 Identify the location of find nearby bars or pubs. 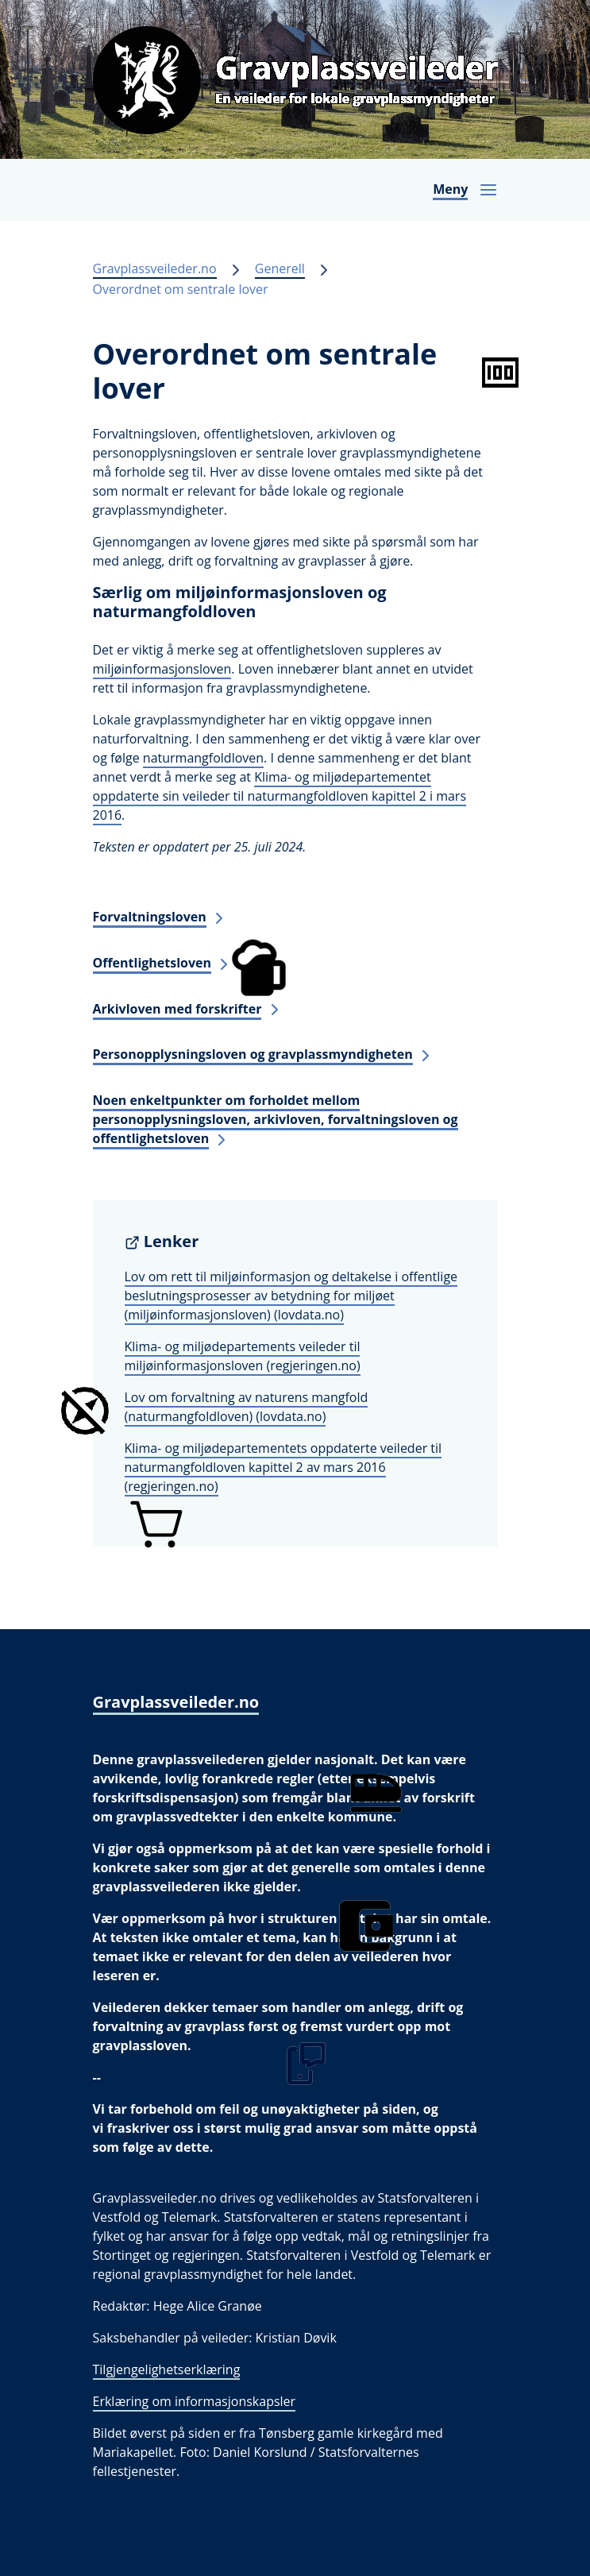
(259, 969).